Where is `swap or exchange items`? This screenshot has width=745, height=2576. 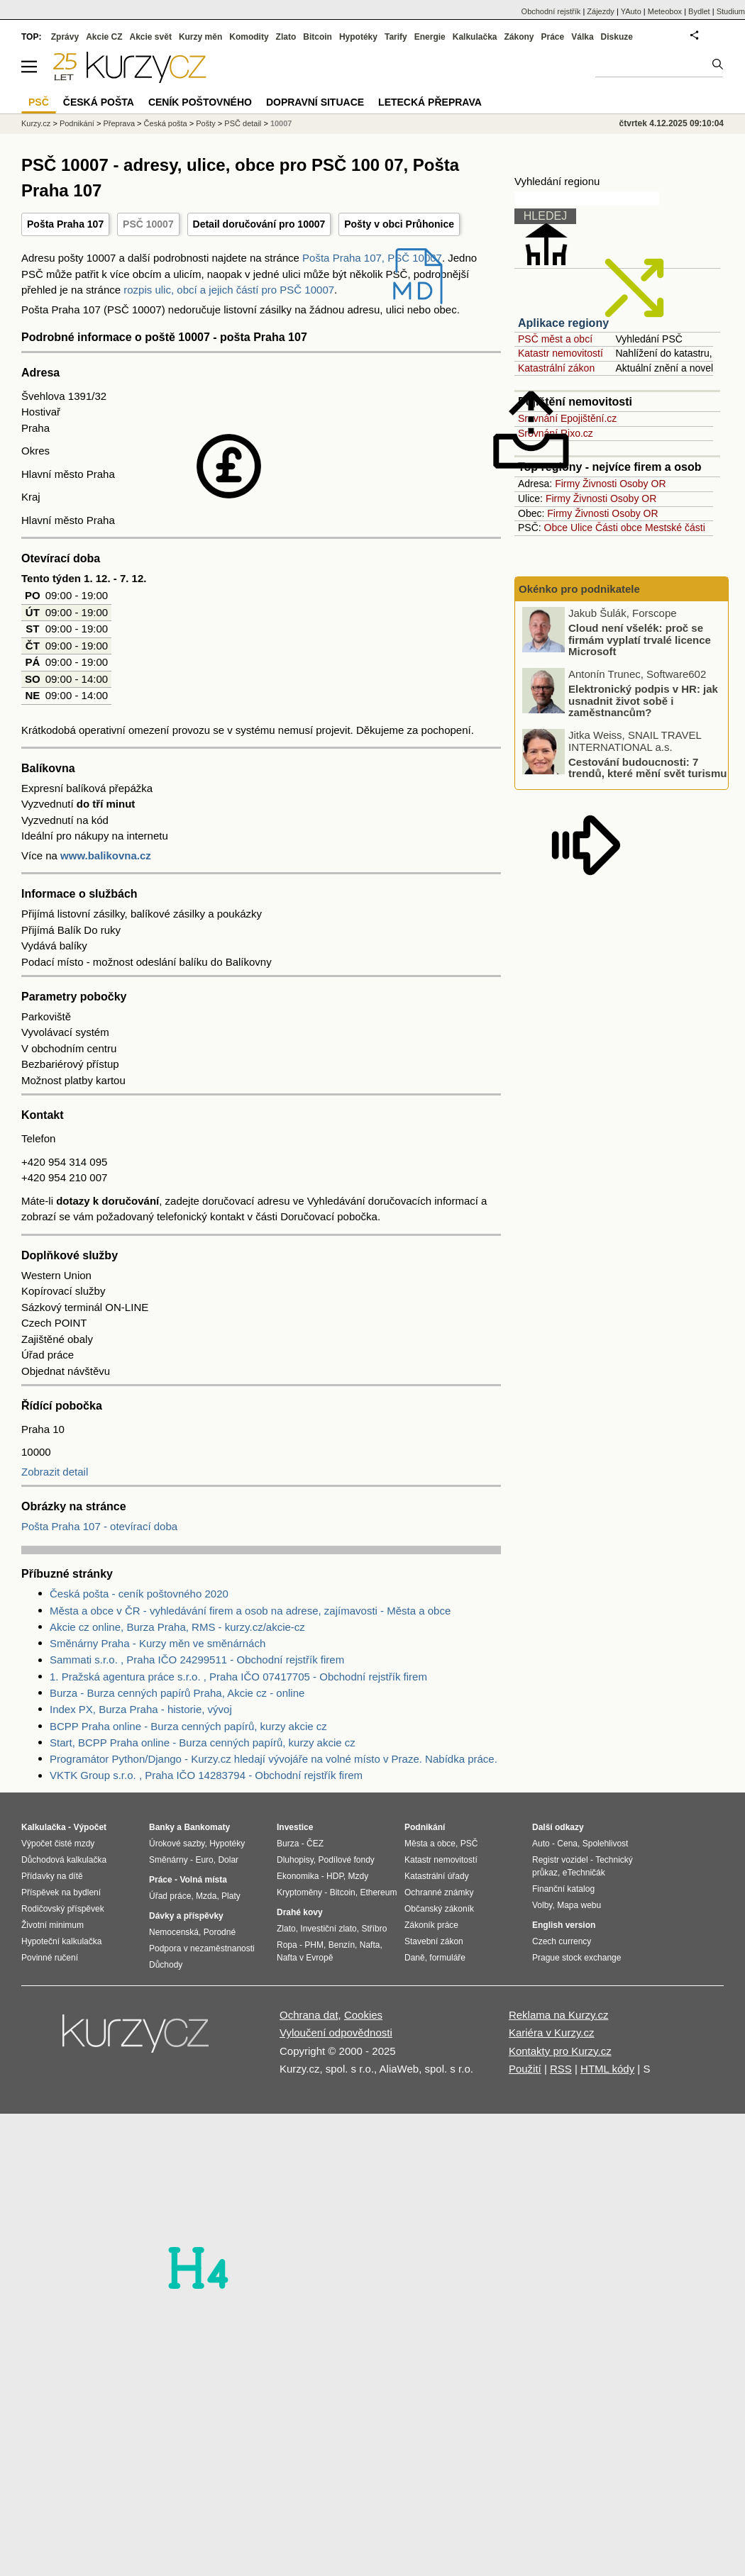 swap or exchange items is located at coordinates (634, 288).